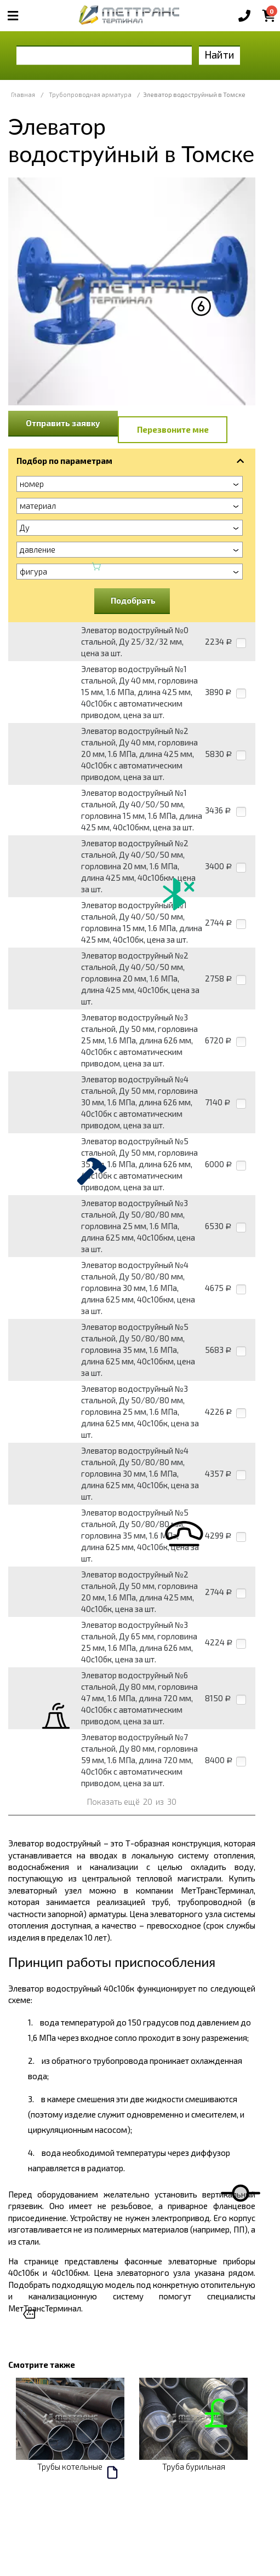 This screenshot has height=2576, width=280. What do you see at coordinates (184, 1534) in the screenshot?
I see `end the current phone call` at bounding box center [184, 1534].